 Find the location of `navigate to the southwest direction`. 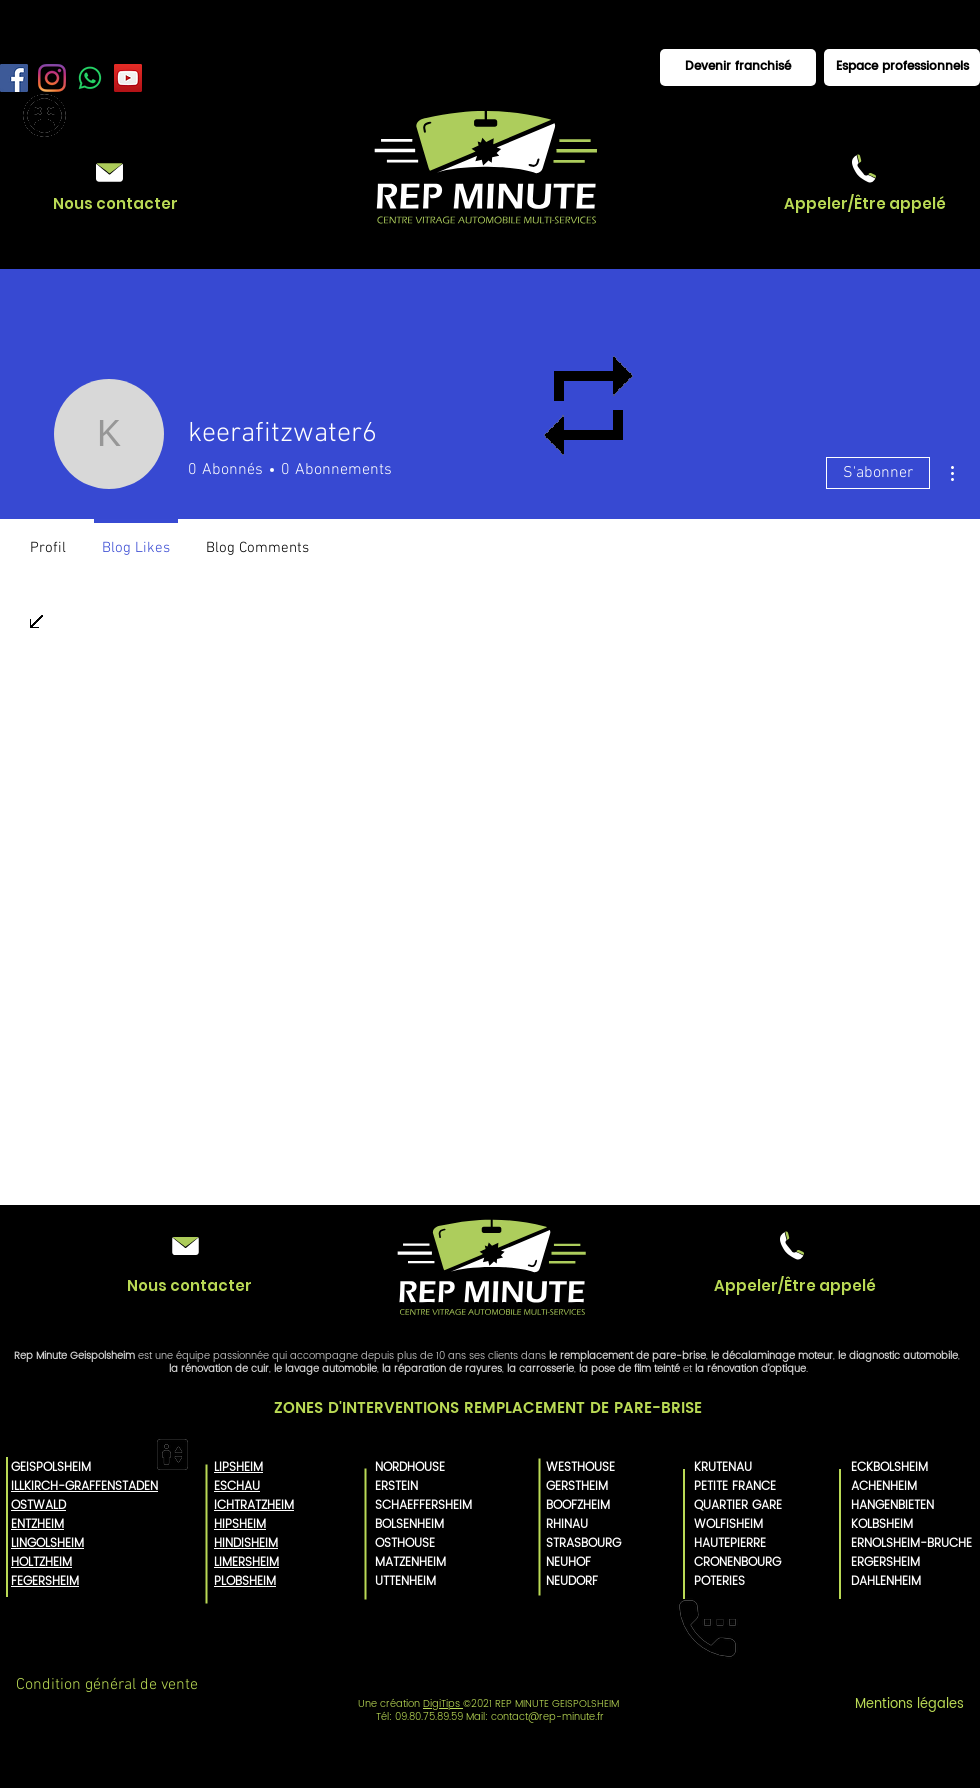

navigate to the southwest direction is located at coordinates (36, 622).